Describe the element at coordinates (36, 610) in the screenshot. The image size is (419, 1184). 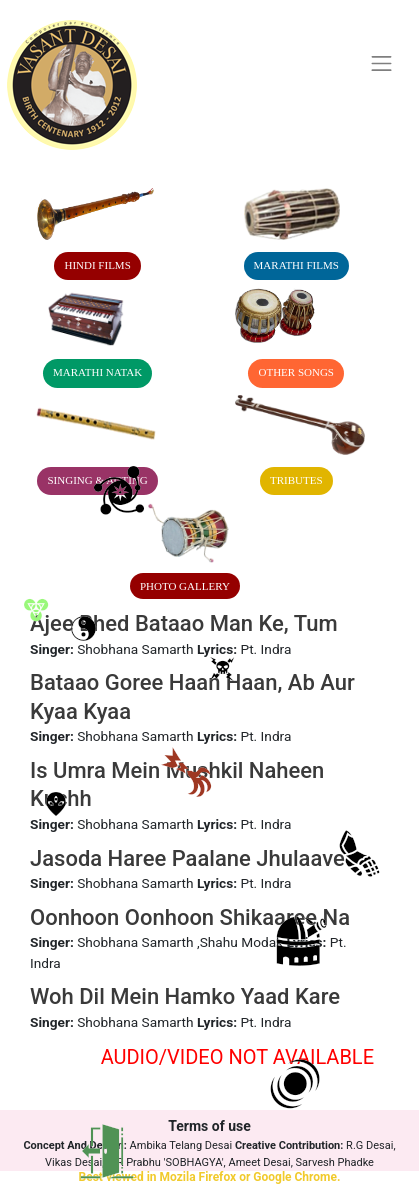
I see `indicates a trinity or three-way connection system` at that location.